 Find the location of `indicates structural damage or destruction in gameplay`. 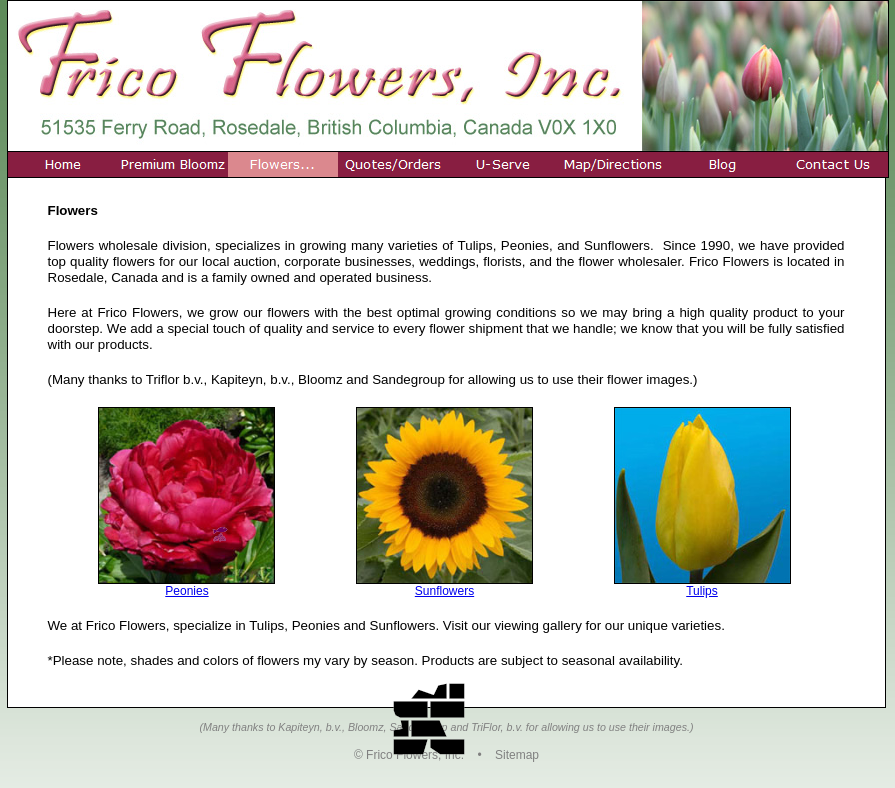

indicates structural damage or destruction in gameplay is located at coordinates (429, 719).